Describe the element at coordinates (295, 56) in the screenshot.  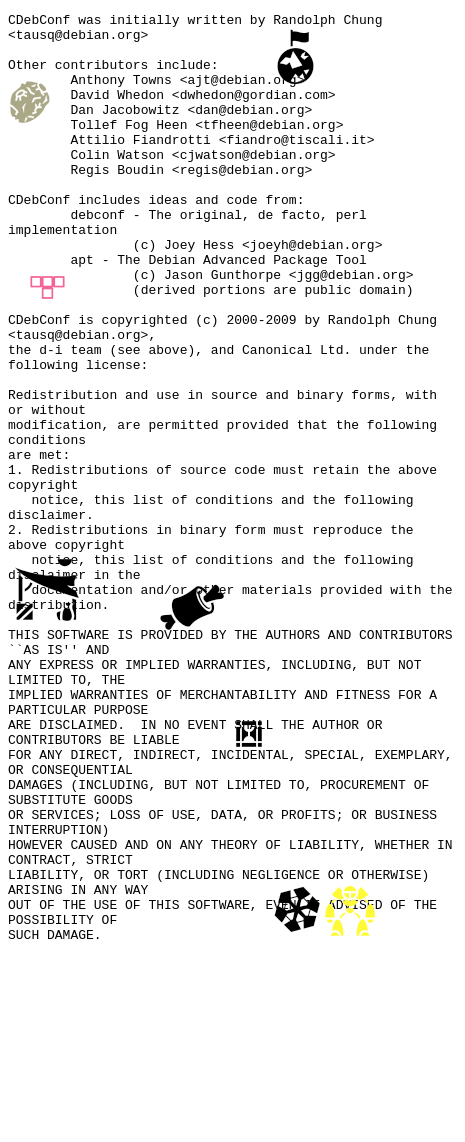
I see `conquer or claim a planet in a strategy game` at that location.